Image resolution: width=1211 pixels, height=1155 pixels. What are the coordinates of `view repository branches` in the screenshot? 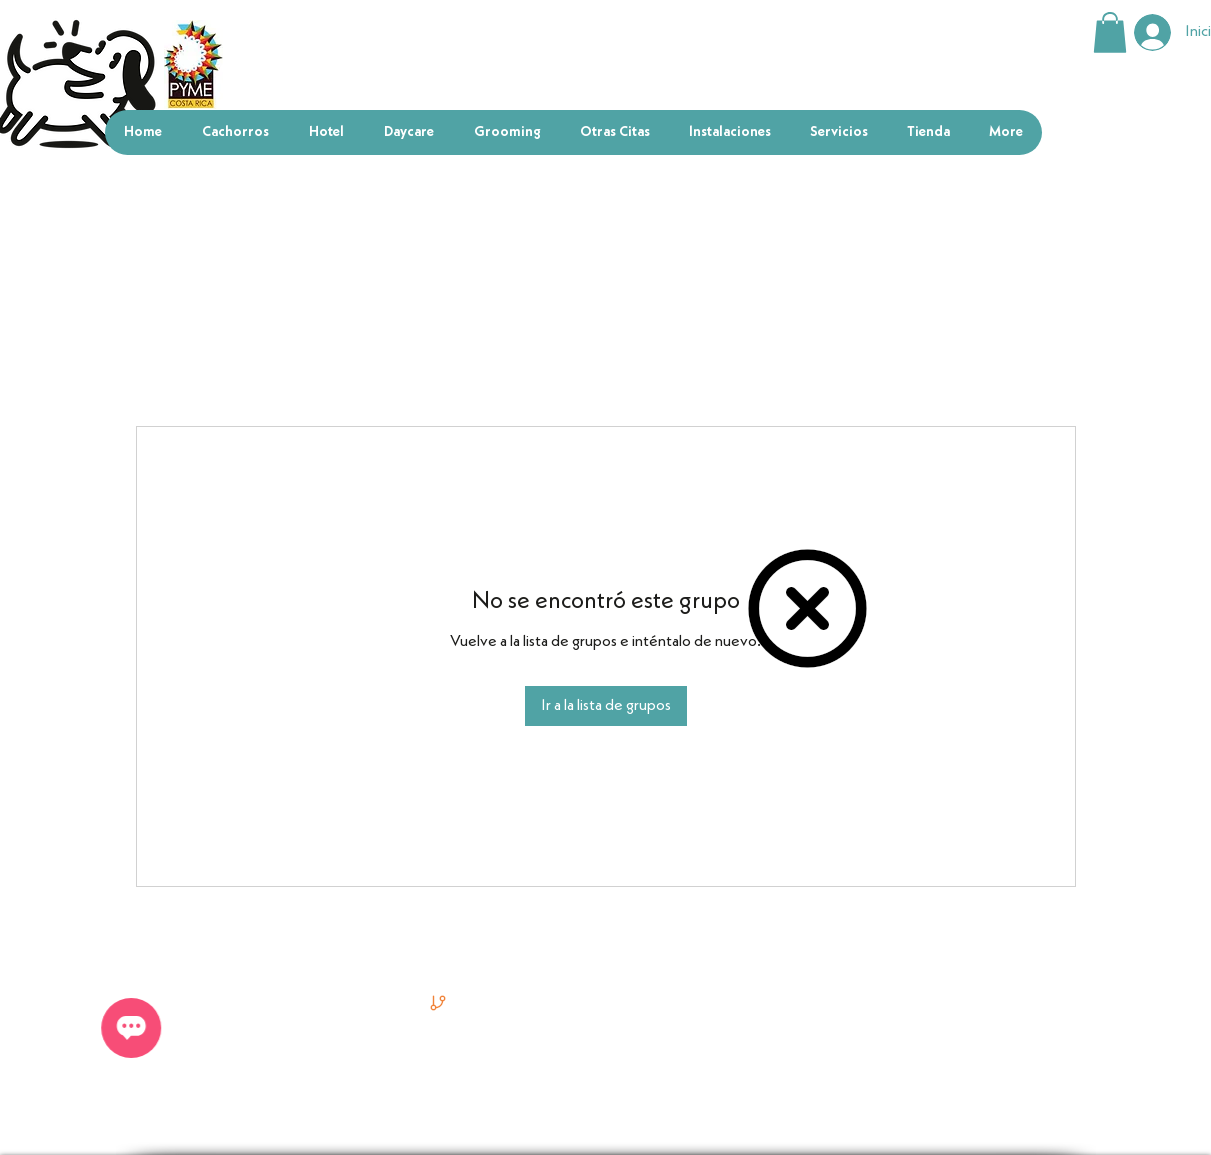 It's located at (438, 1003).